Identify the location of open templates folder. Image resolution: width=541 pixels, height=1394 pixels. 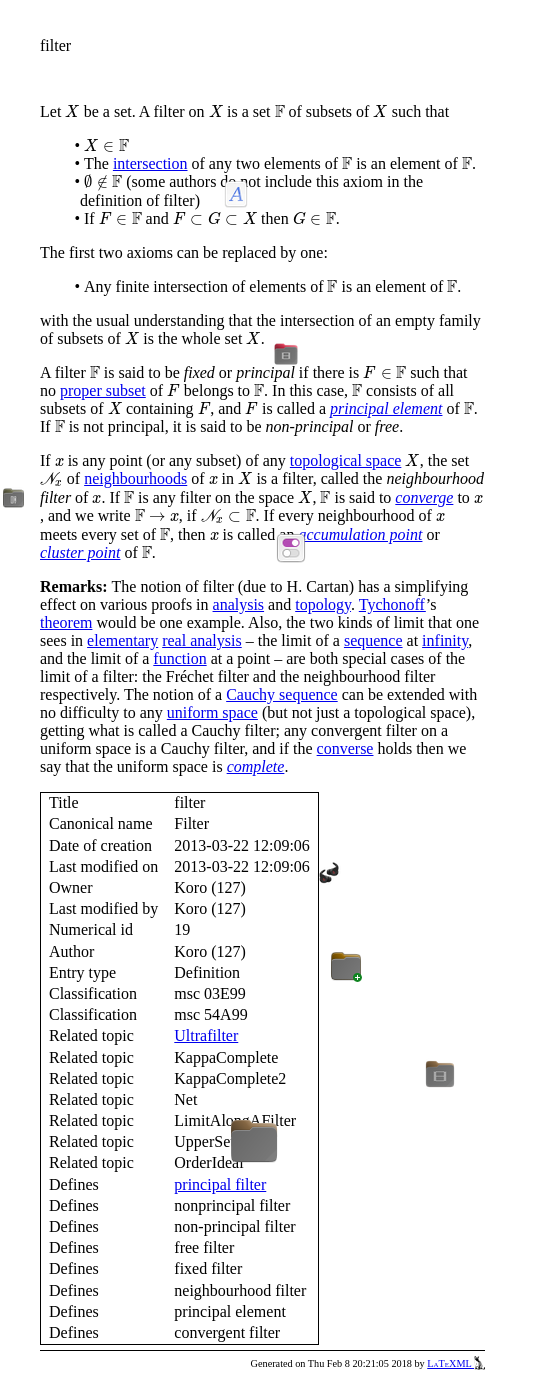
(13, 497).